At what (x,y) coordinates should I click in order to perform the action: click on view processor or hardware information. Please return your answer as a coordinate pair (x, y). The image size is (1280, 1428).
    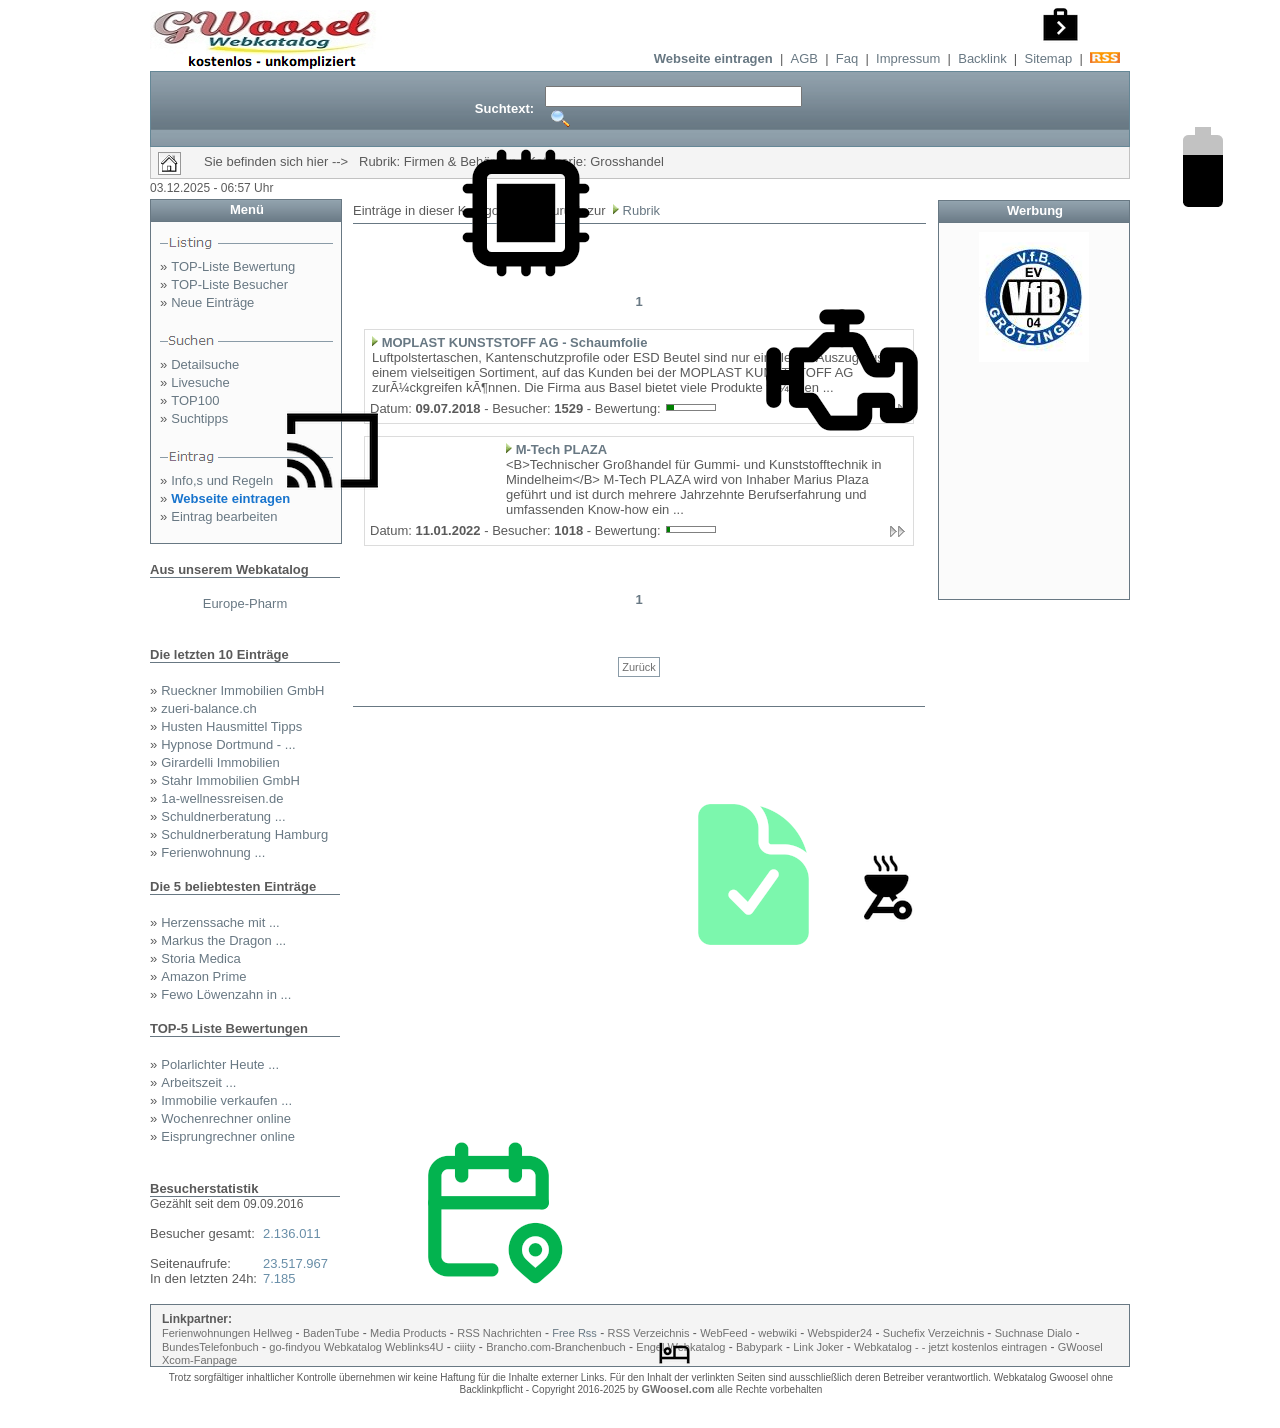
    Looking at the image, I should click on (526, 213).